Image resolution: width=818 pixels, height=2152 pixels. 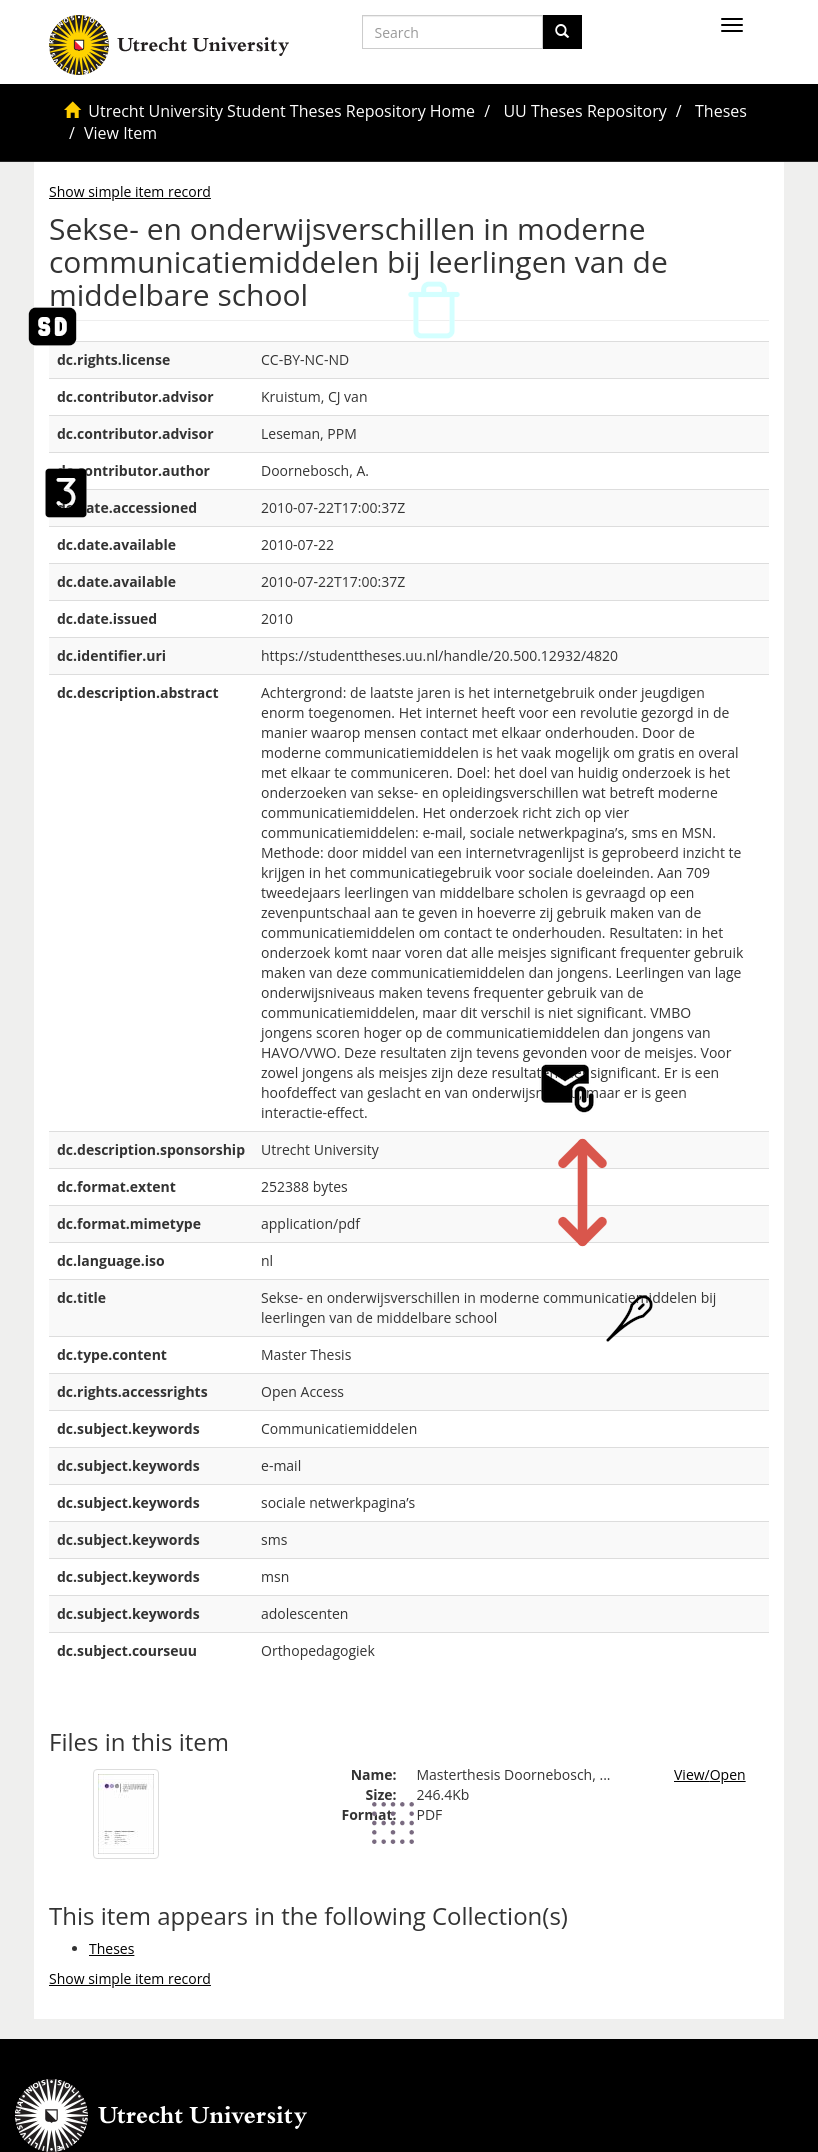 I want to click on indicates standard definition video quality, so click(x=52, y=326).